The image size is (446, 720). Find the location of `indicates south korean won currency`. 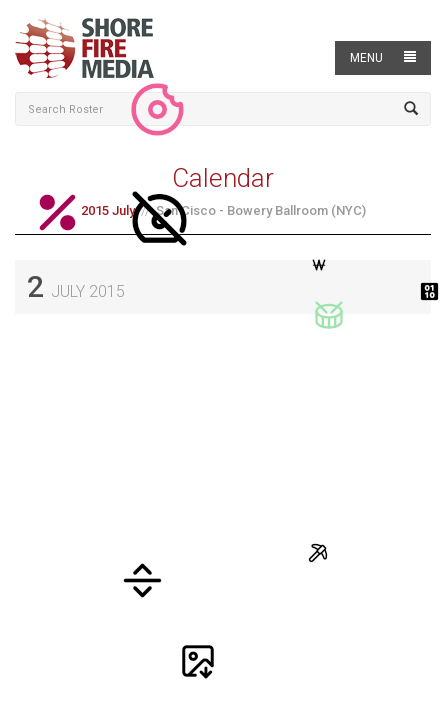

indicates south korean won currency is located at coordinates (319, 265).